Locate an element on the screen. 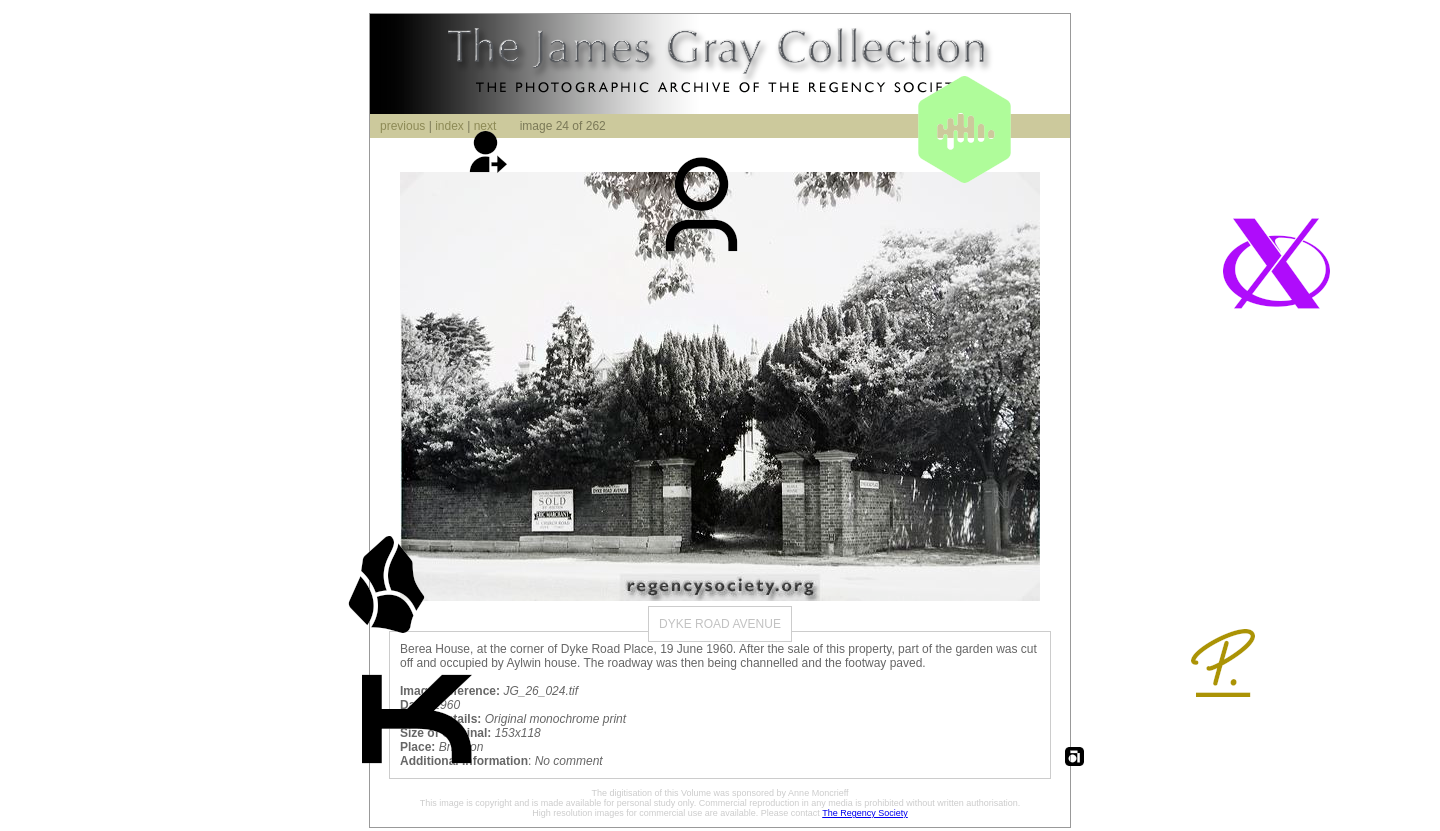 The image size is (1440, 831). neos brand logo is located at coordinates (1001, 499).